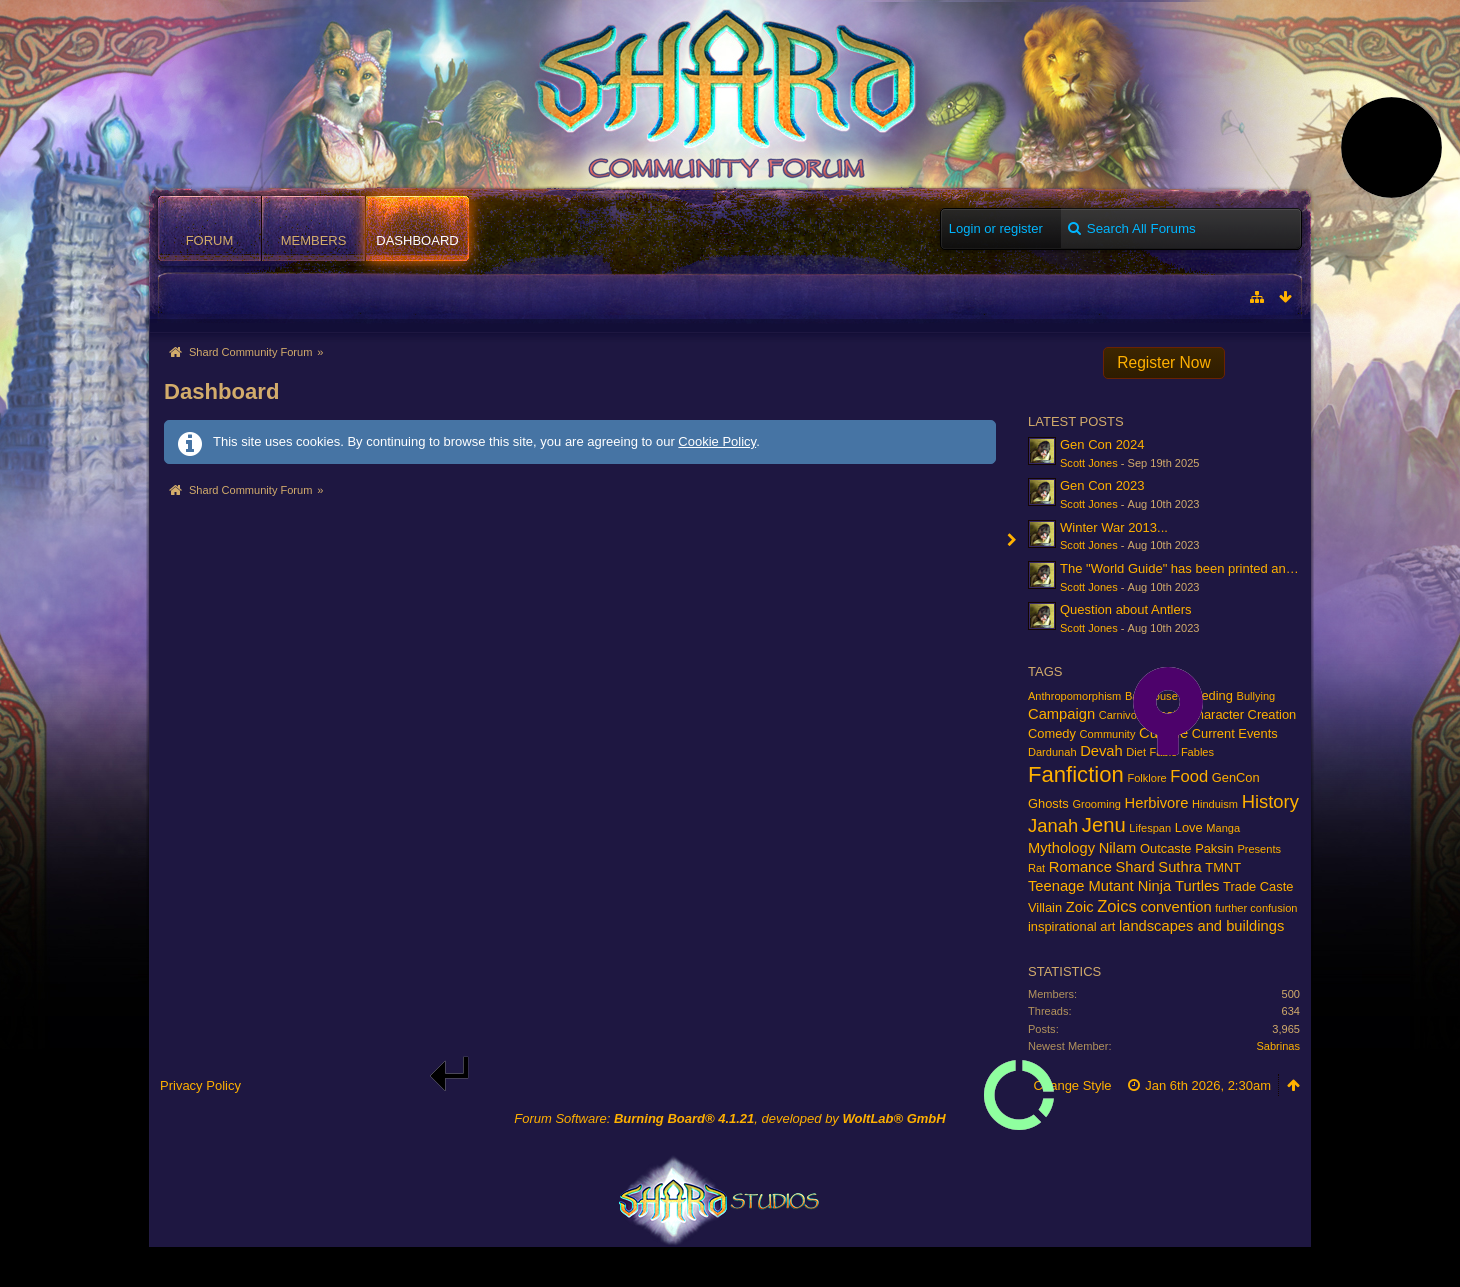 This screenshot has width=1460, height=1287. Describe the element at coordinates (1019, 1095) in the screenshot. I see `view data breakdown or analytics` at that location.